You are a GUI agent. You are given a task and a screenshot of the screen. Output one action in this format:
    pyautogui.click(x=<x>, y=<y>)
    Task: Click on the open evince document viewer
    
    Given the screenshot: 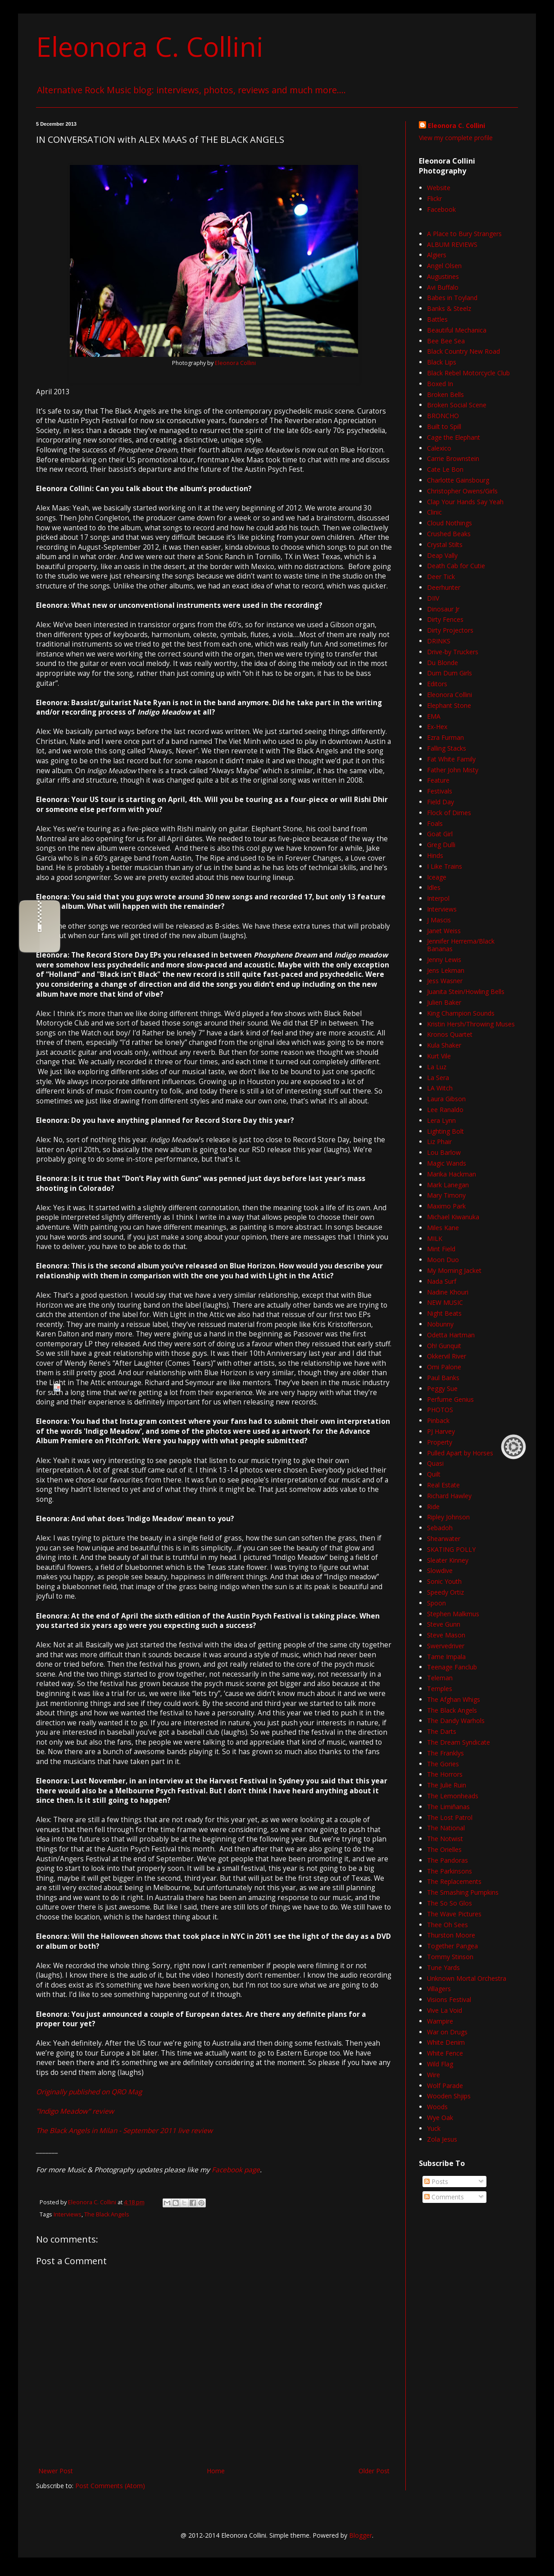 What is the action you would take?
    pyautogui.click(x=57, y=1387)
    